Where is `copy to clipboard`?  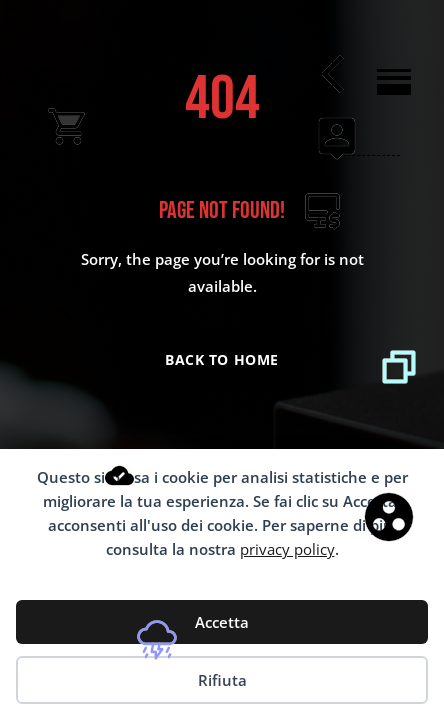
copy to clipboard is located at coordinates (399, 367).